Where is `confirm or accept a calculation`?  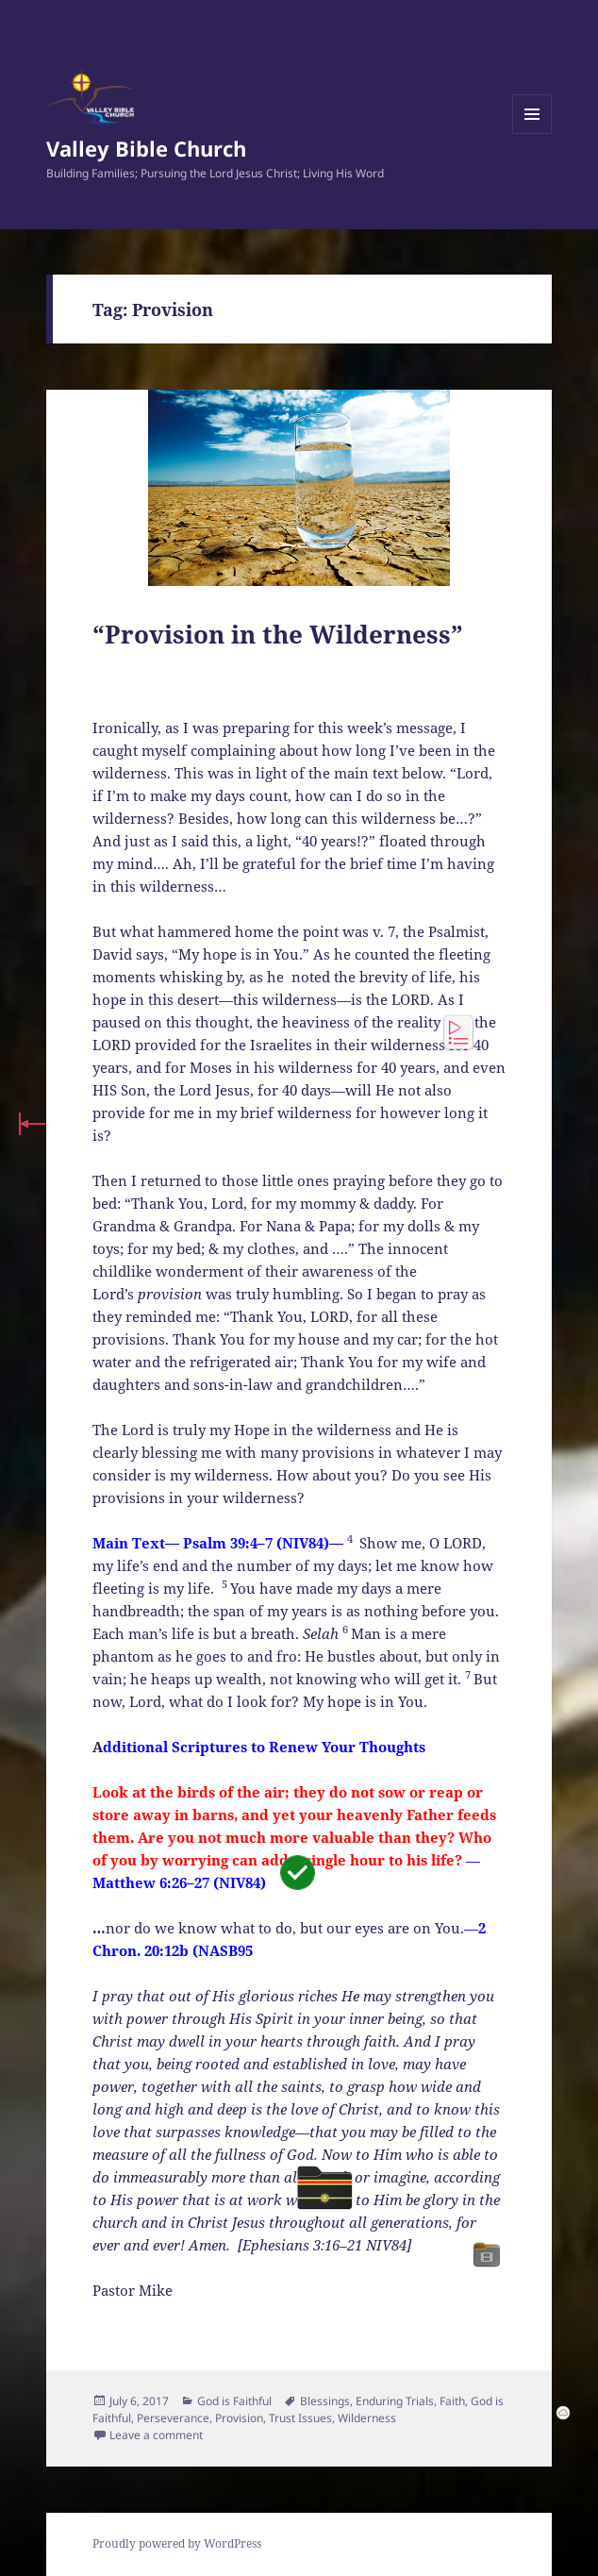 confirm or accept a calculation is located at coordinates (297, 1872).